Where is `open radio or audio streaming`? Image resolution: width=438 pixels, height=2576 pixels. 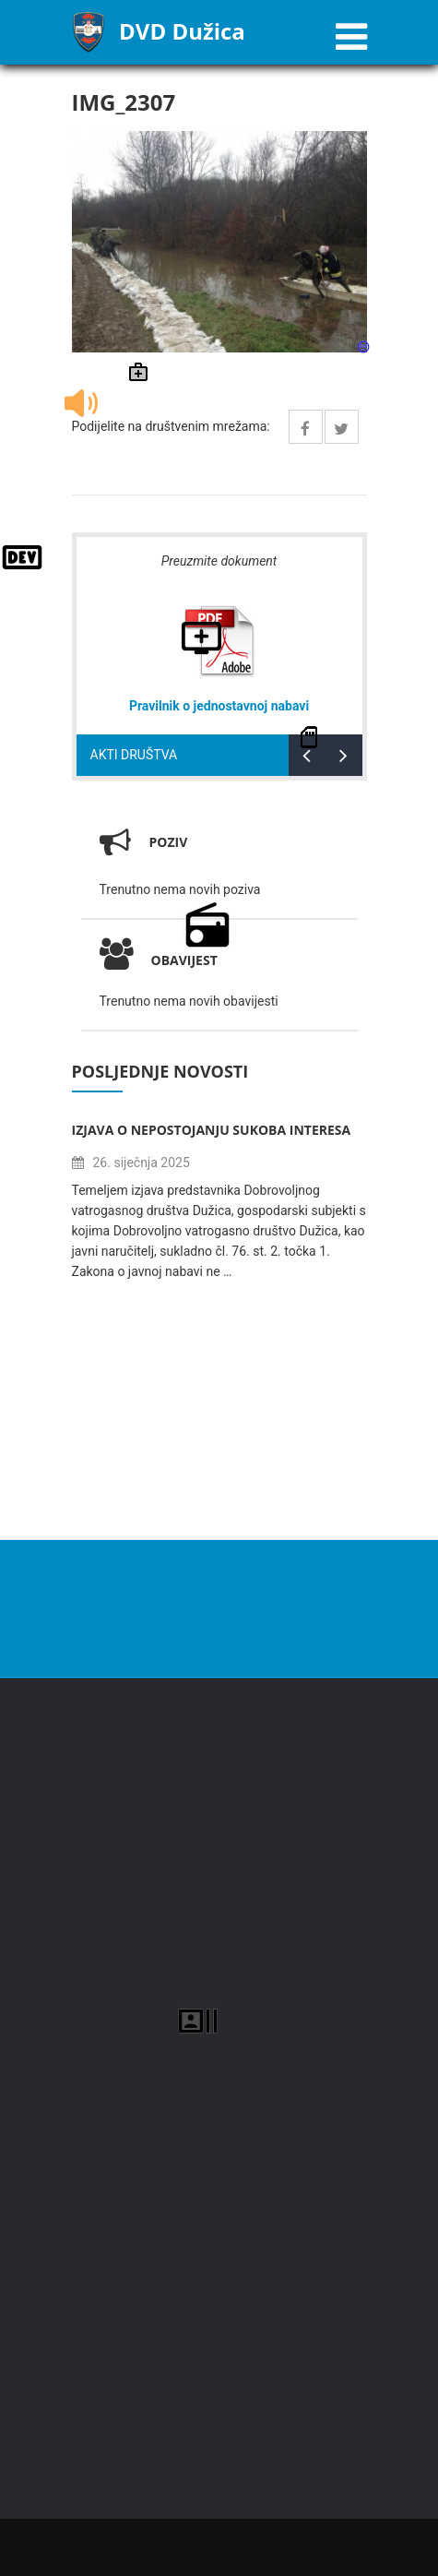
open radio or audio streaming is located at coordinates (207, 925).